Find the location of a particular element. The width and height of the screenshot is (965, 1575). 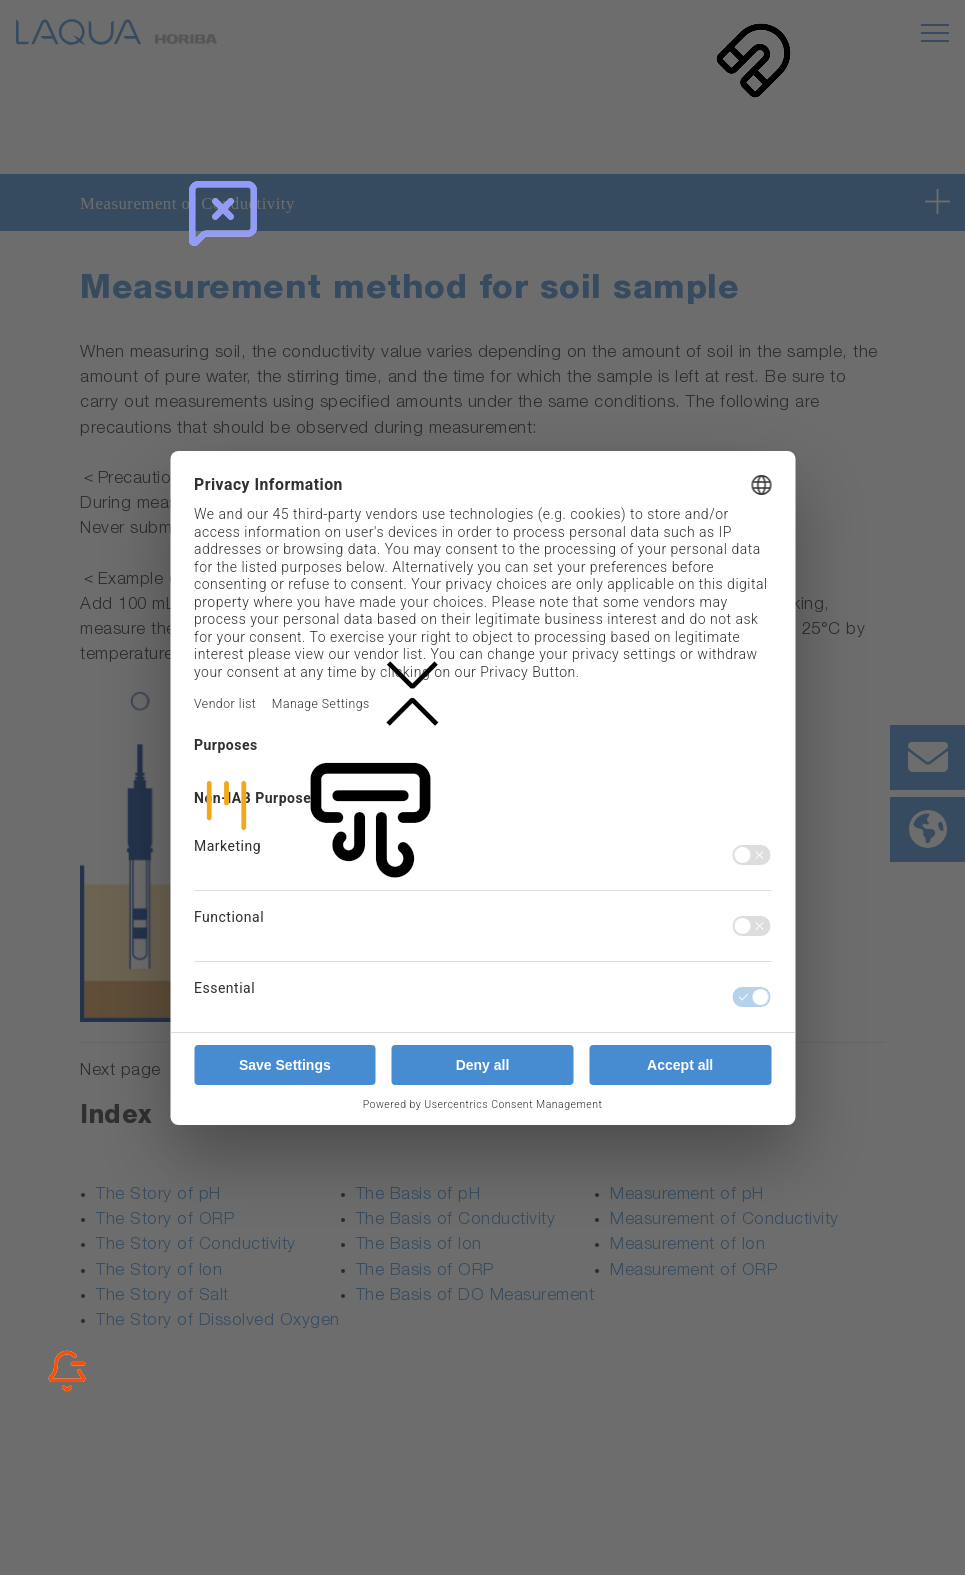

delete a message or conversation is located at coordinates (223, 212).